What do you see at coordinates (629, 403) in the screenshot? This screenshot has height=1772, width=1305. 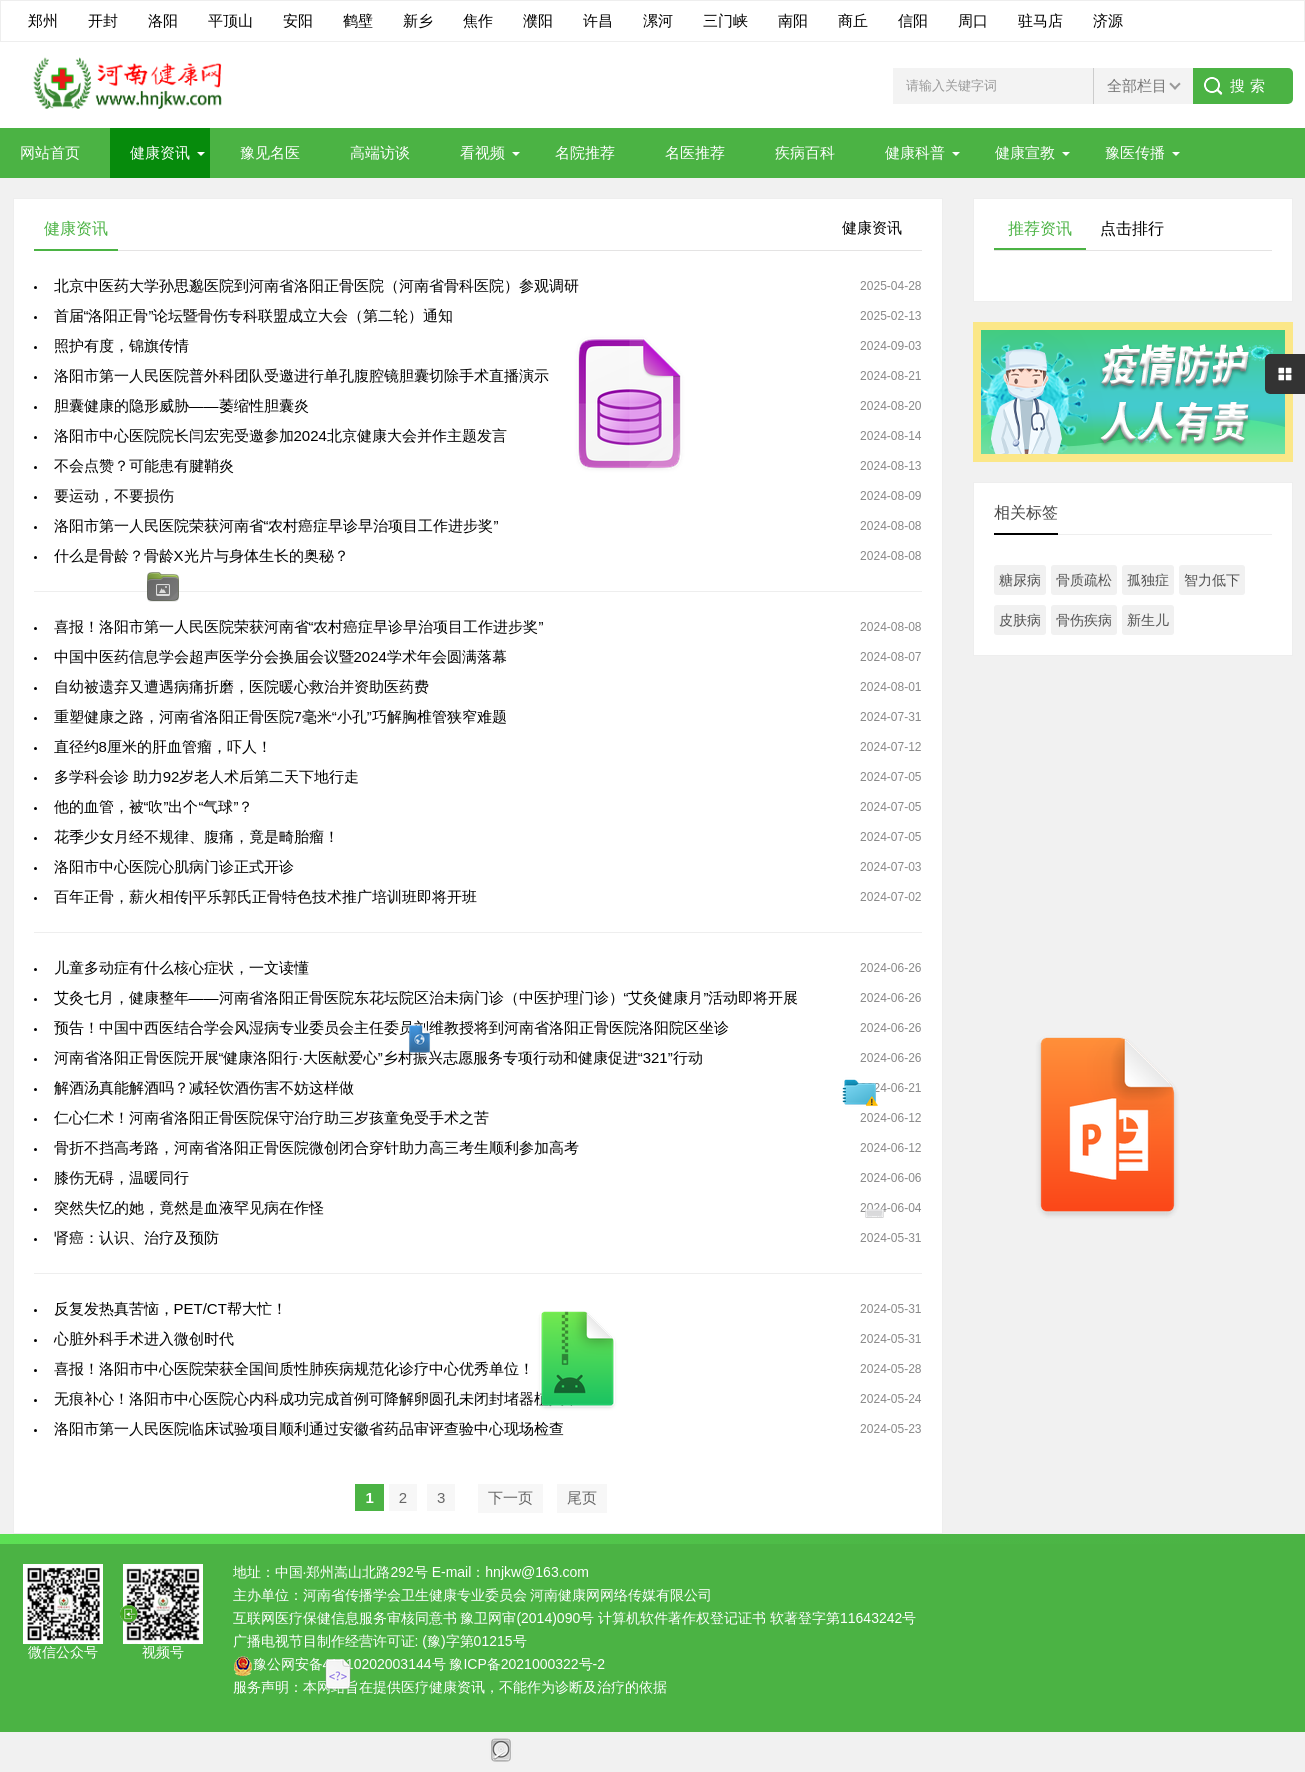 I see `open a database template file` at bounding box center [629, 403].